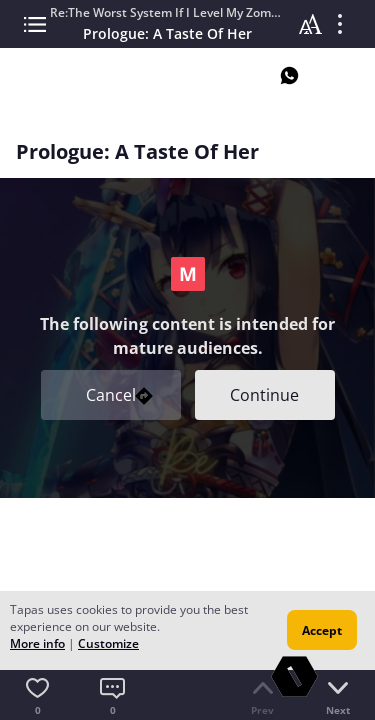 This screenshot has width=375, height=720. What do you see at coordinates (294, 676) in the screenshot?
I see `open system settings` at bounding box center [294, 676].